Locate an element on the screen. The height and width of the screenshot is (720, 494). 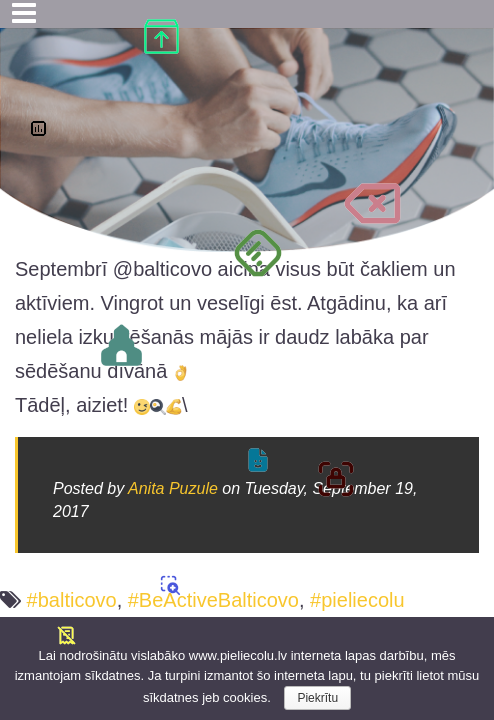
view poll results is located at coordinates (38, 128).